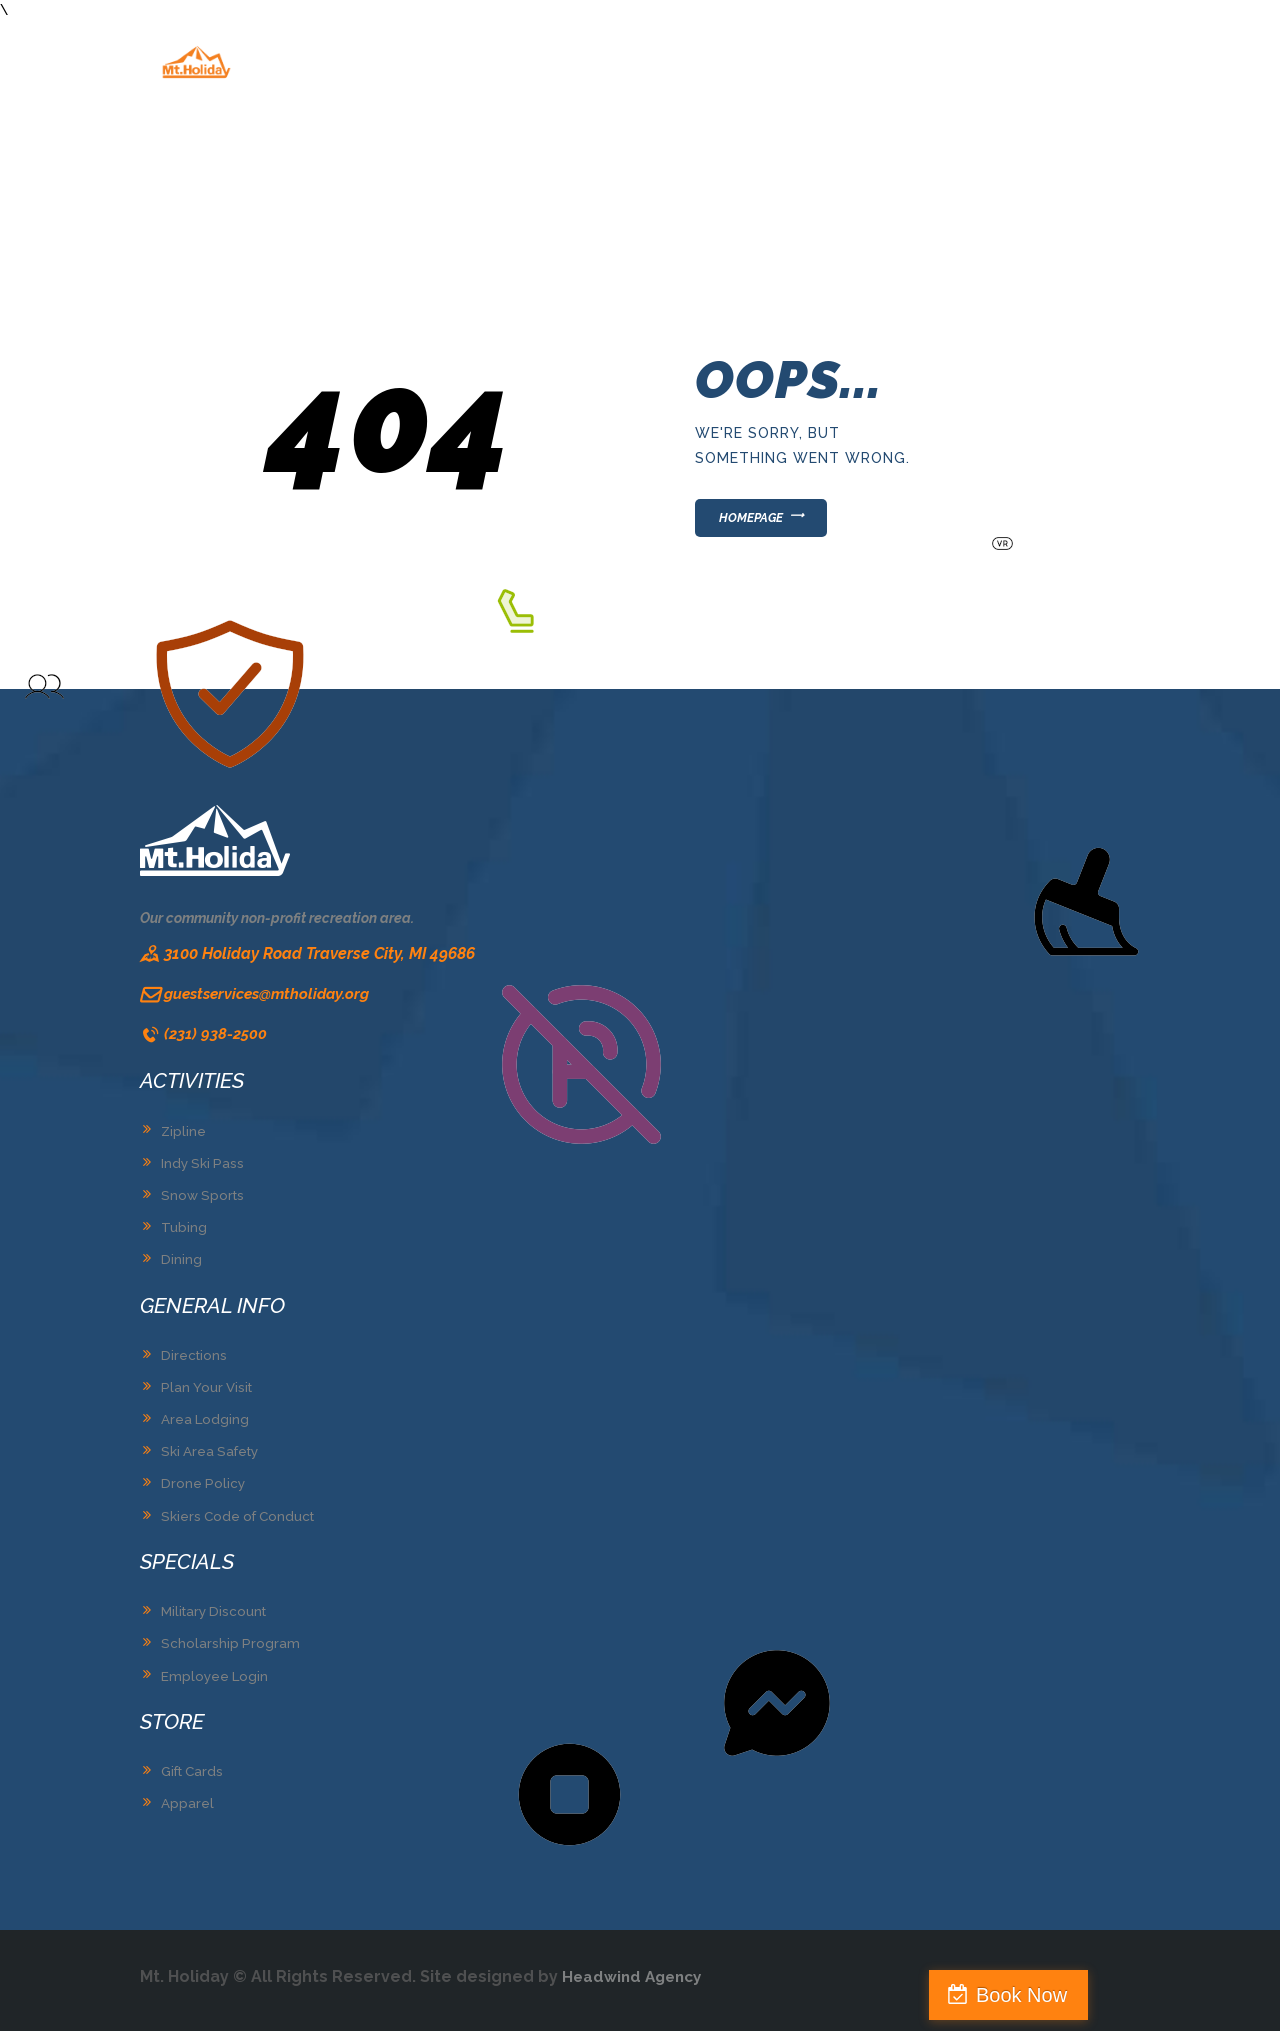 The height and width of the screenshot is (2040, 1280). I want to click on access virtual reality mode or settings, so click(1002, 543).